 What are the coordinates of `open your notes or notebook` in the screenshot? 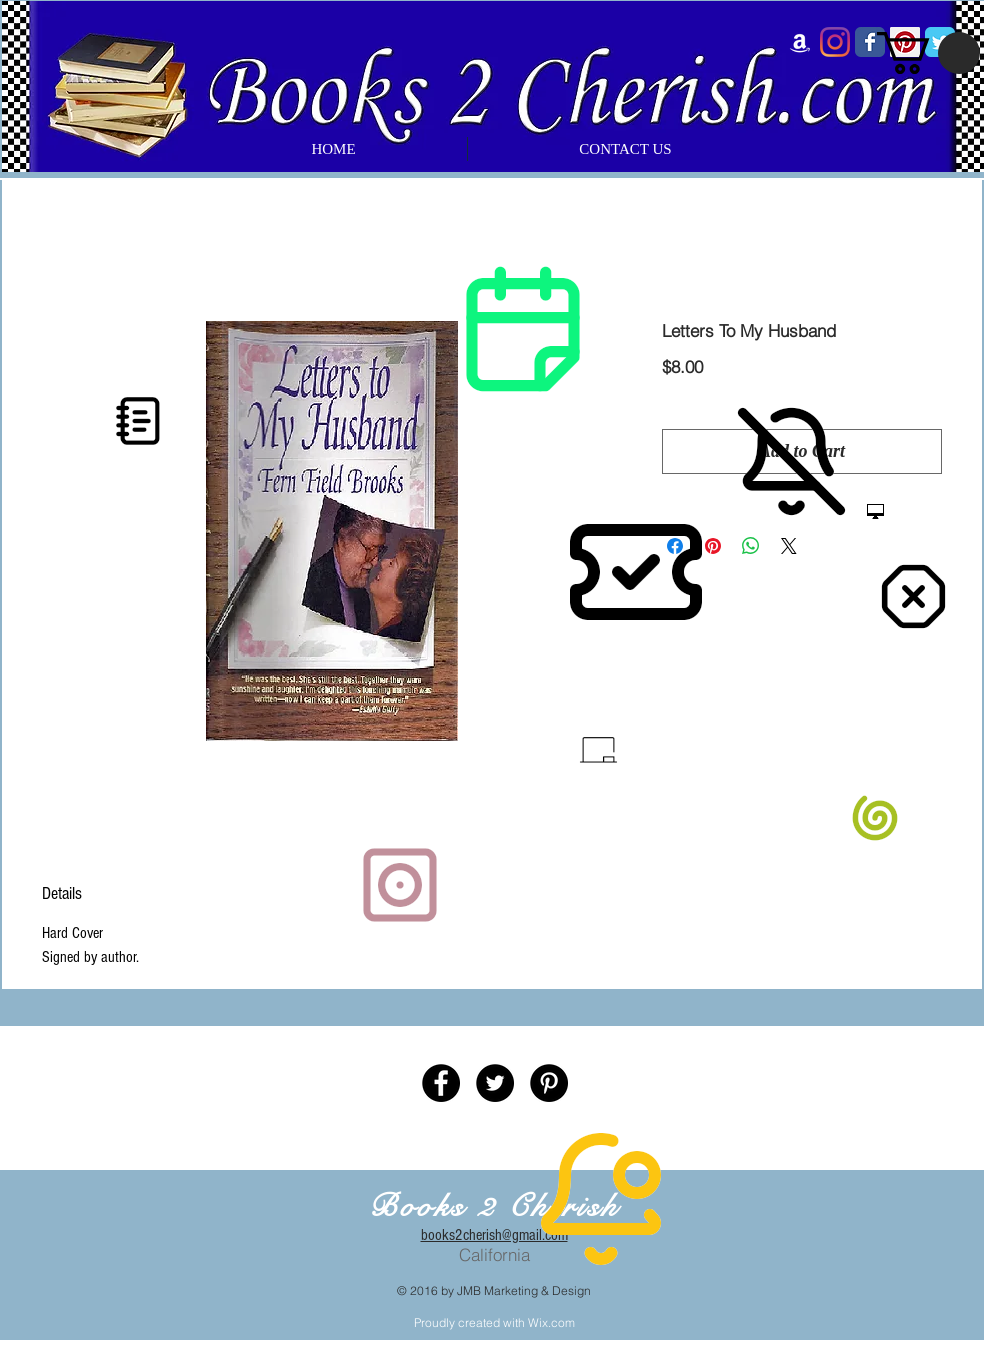 It's located at (140, 421).